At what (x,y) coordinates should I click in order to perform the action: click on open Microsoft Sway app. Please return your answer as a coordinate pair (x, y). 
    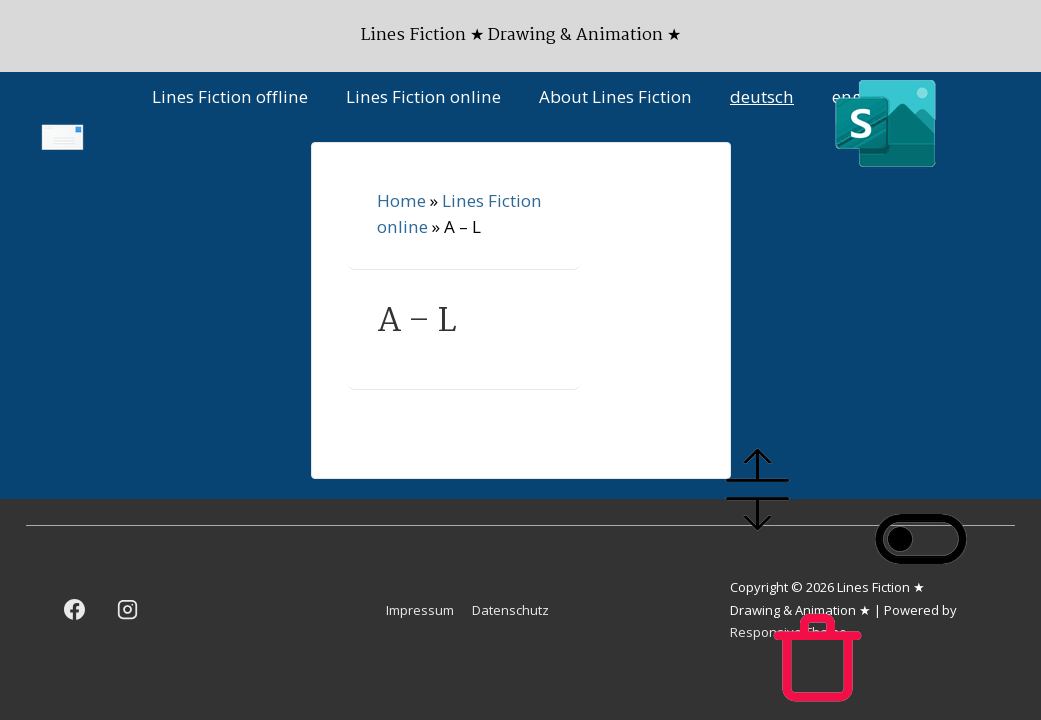
    Looking at the image, I should click on (885, 123).